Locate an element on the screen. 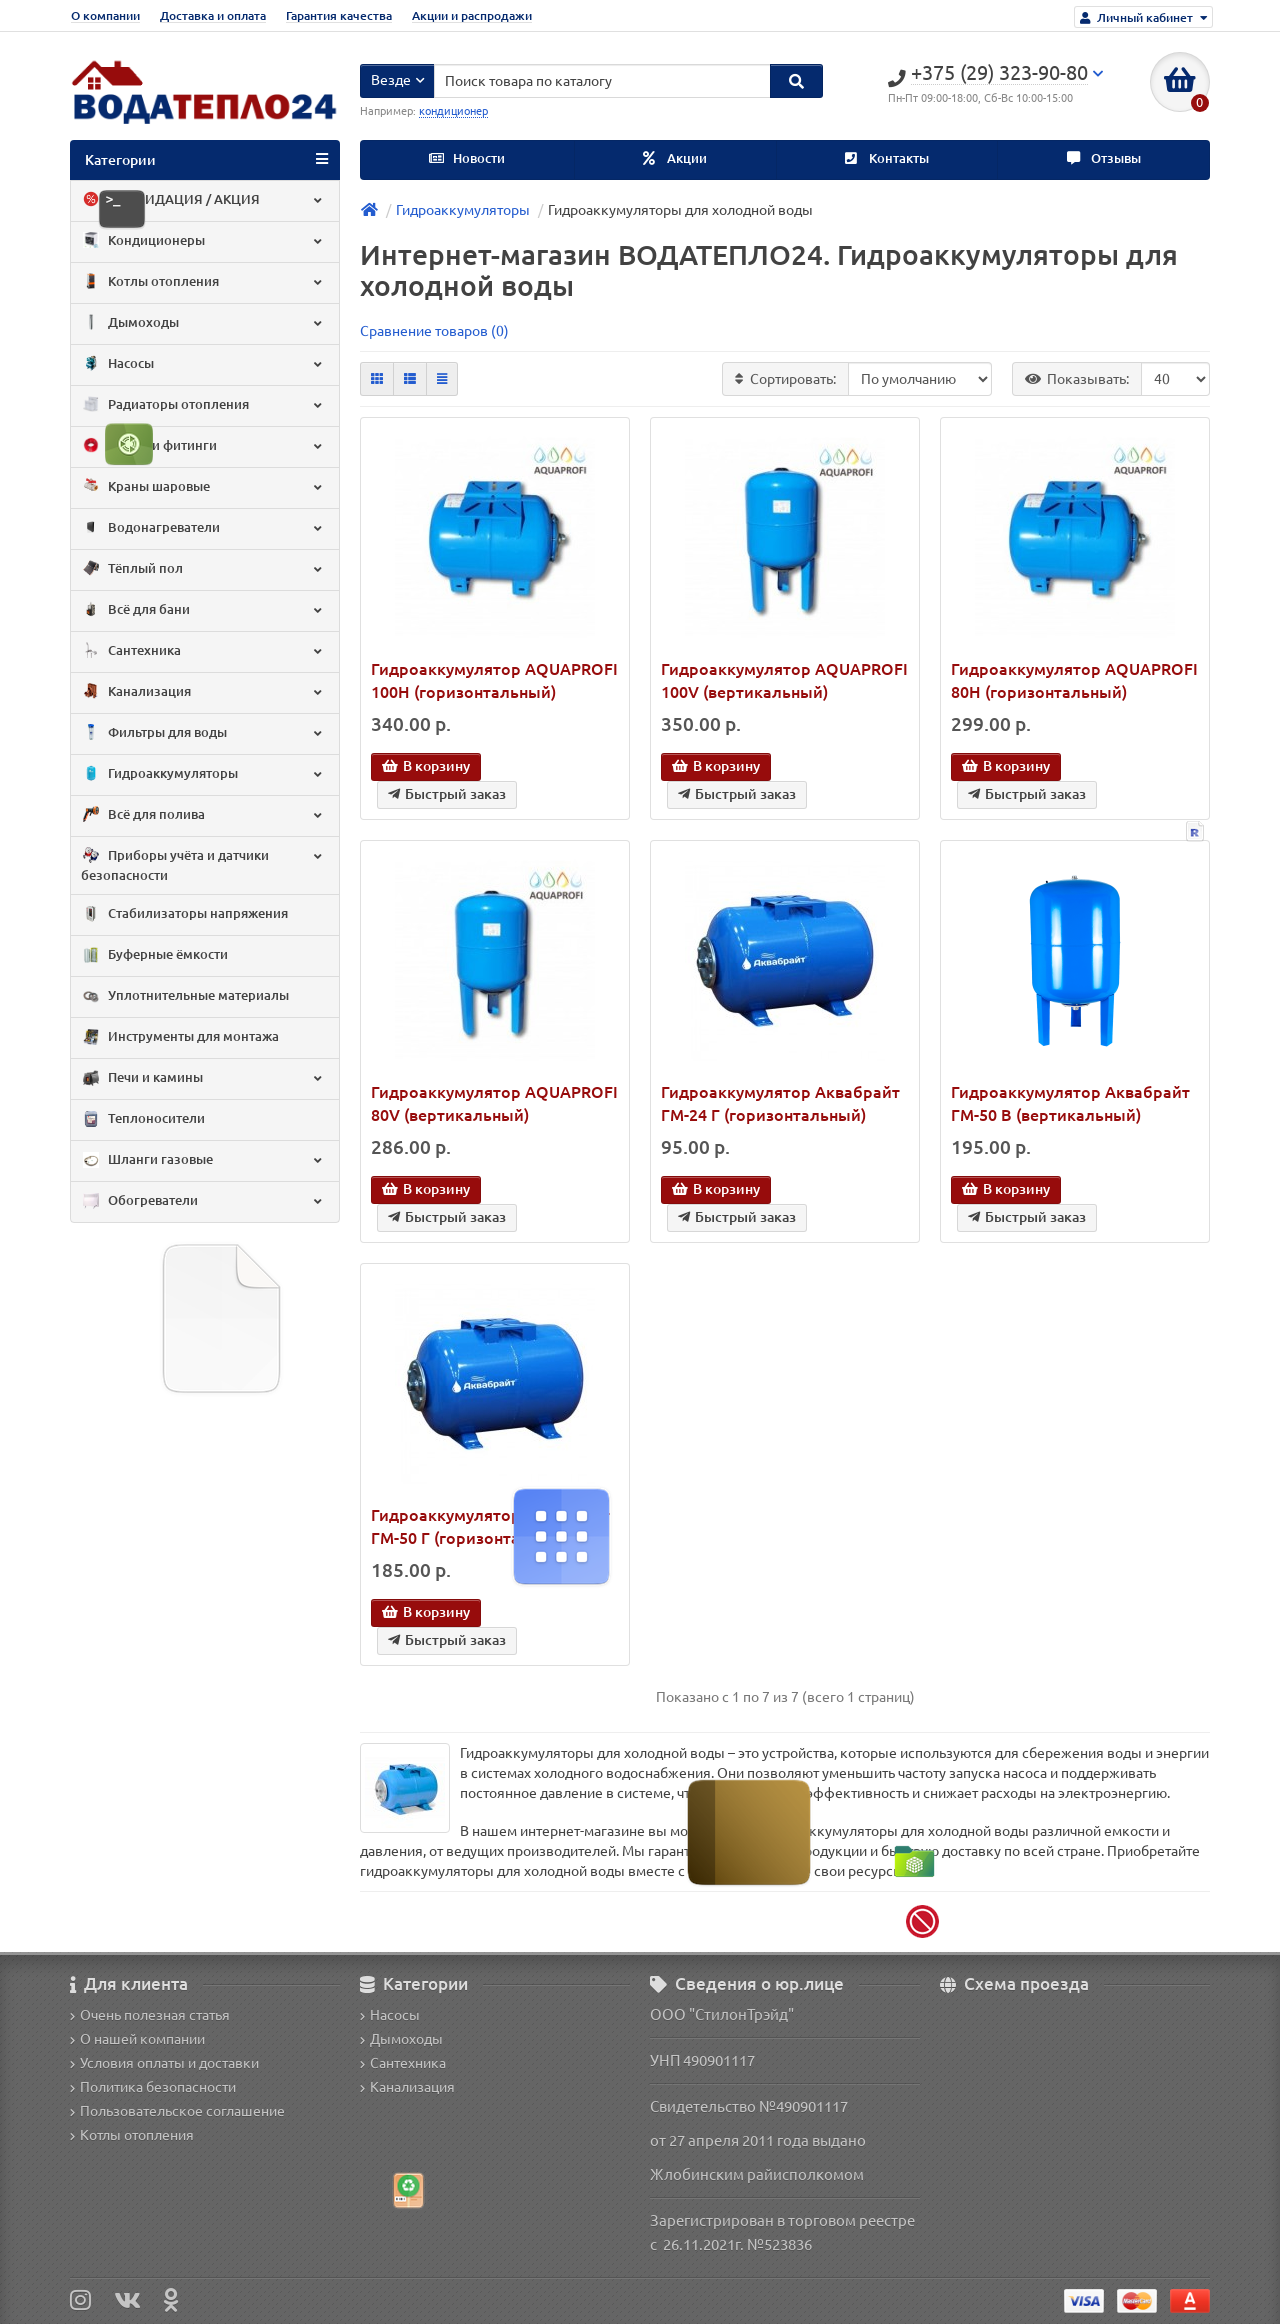  system is cleaning up unused packages is located at coordinates (408, 2190).